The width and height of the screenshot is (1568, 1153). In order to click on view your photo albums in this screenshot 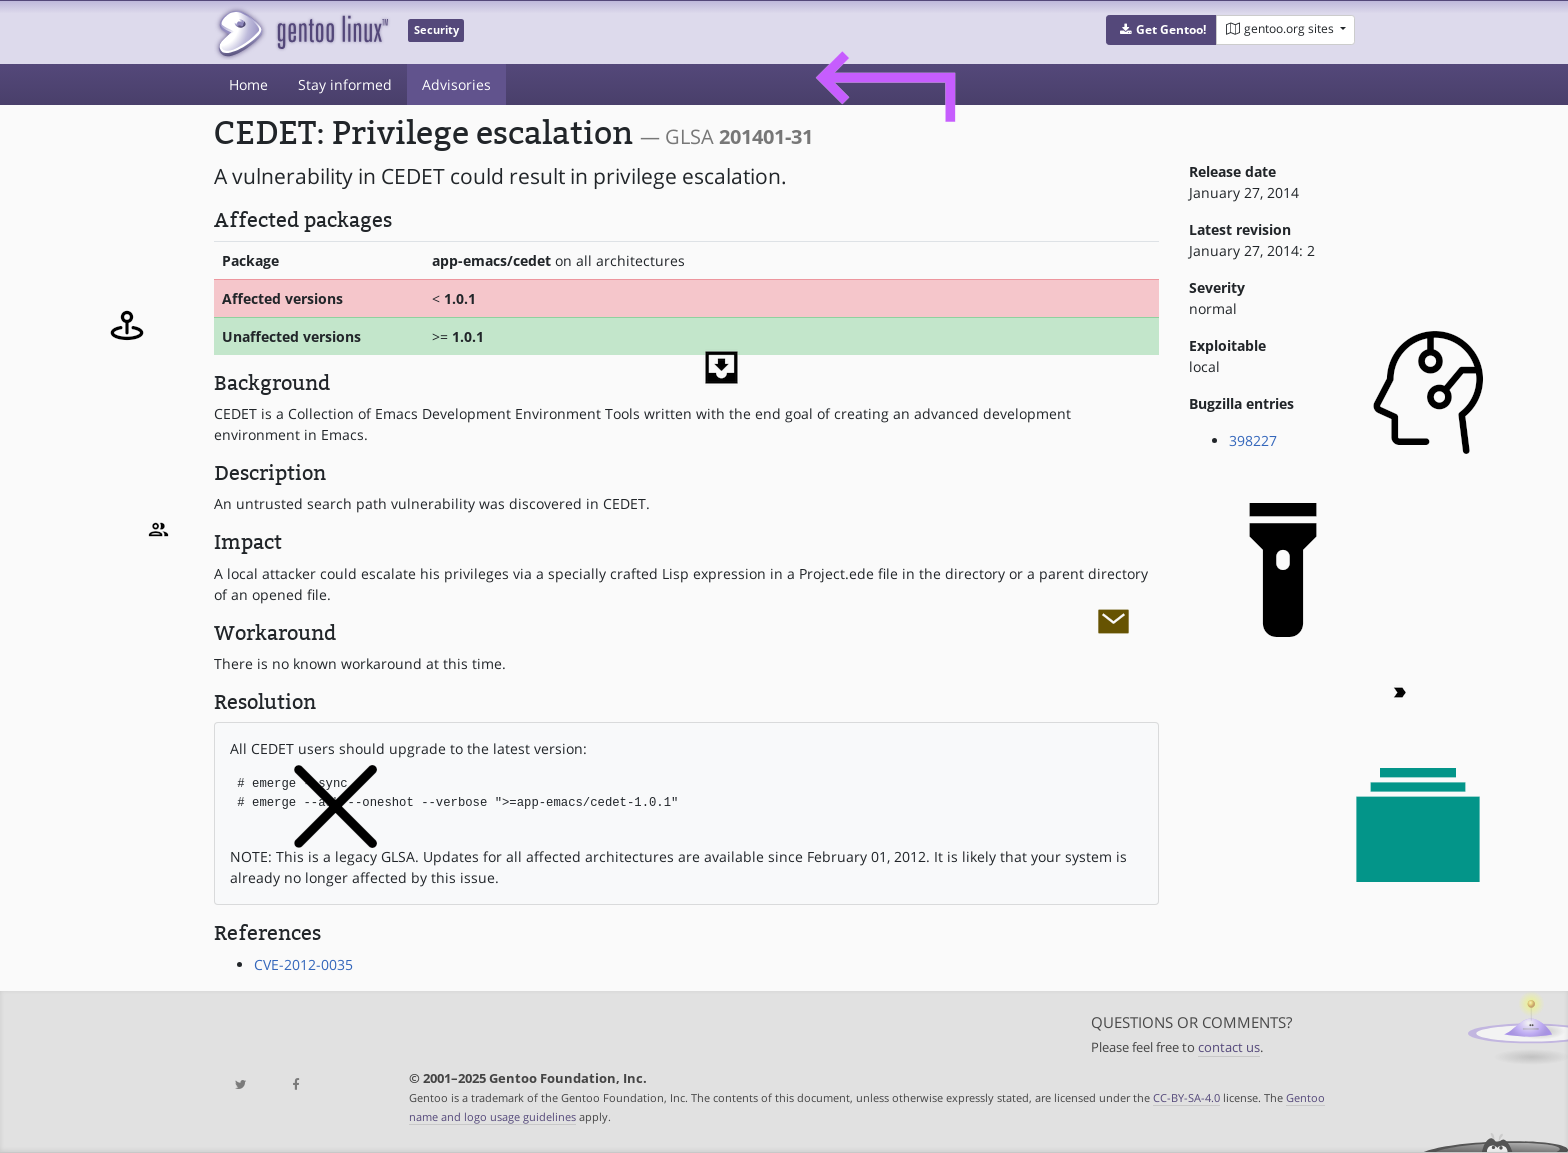, I will do `click(1418, 825)`.